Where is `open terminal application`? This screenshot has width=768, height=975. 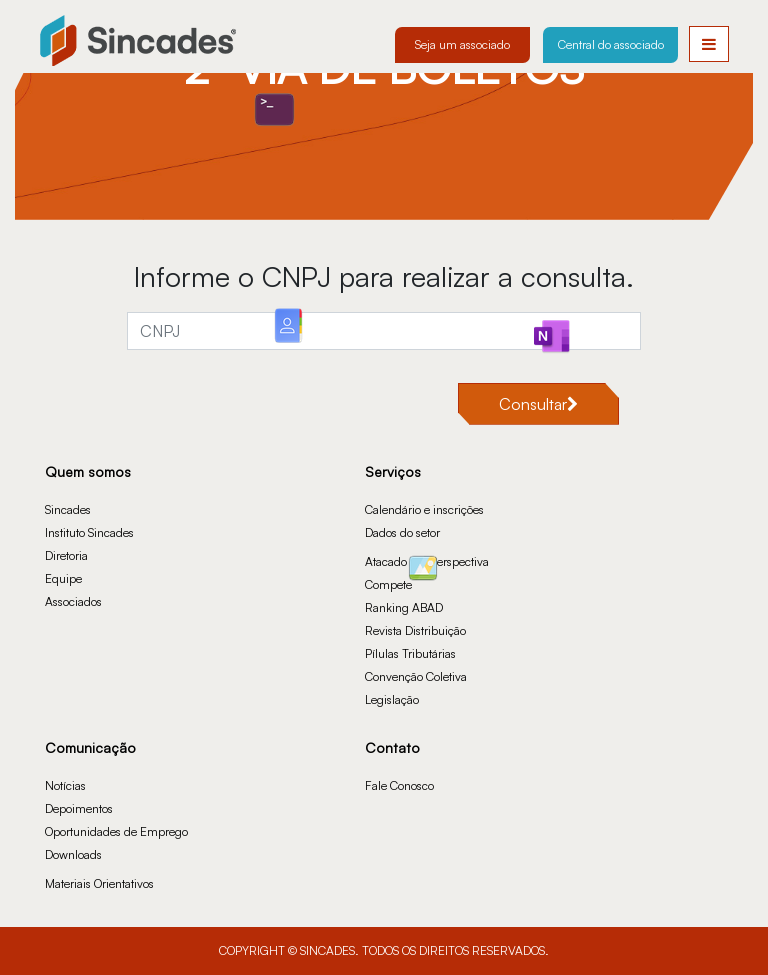 open terminal application is located at coordinates (274, 109).